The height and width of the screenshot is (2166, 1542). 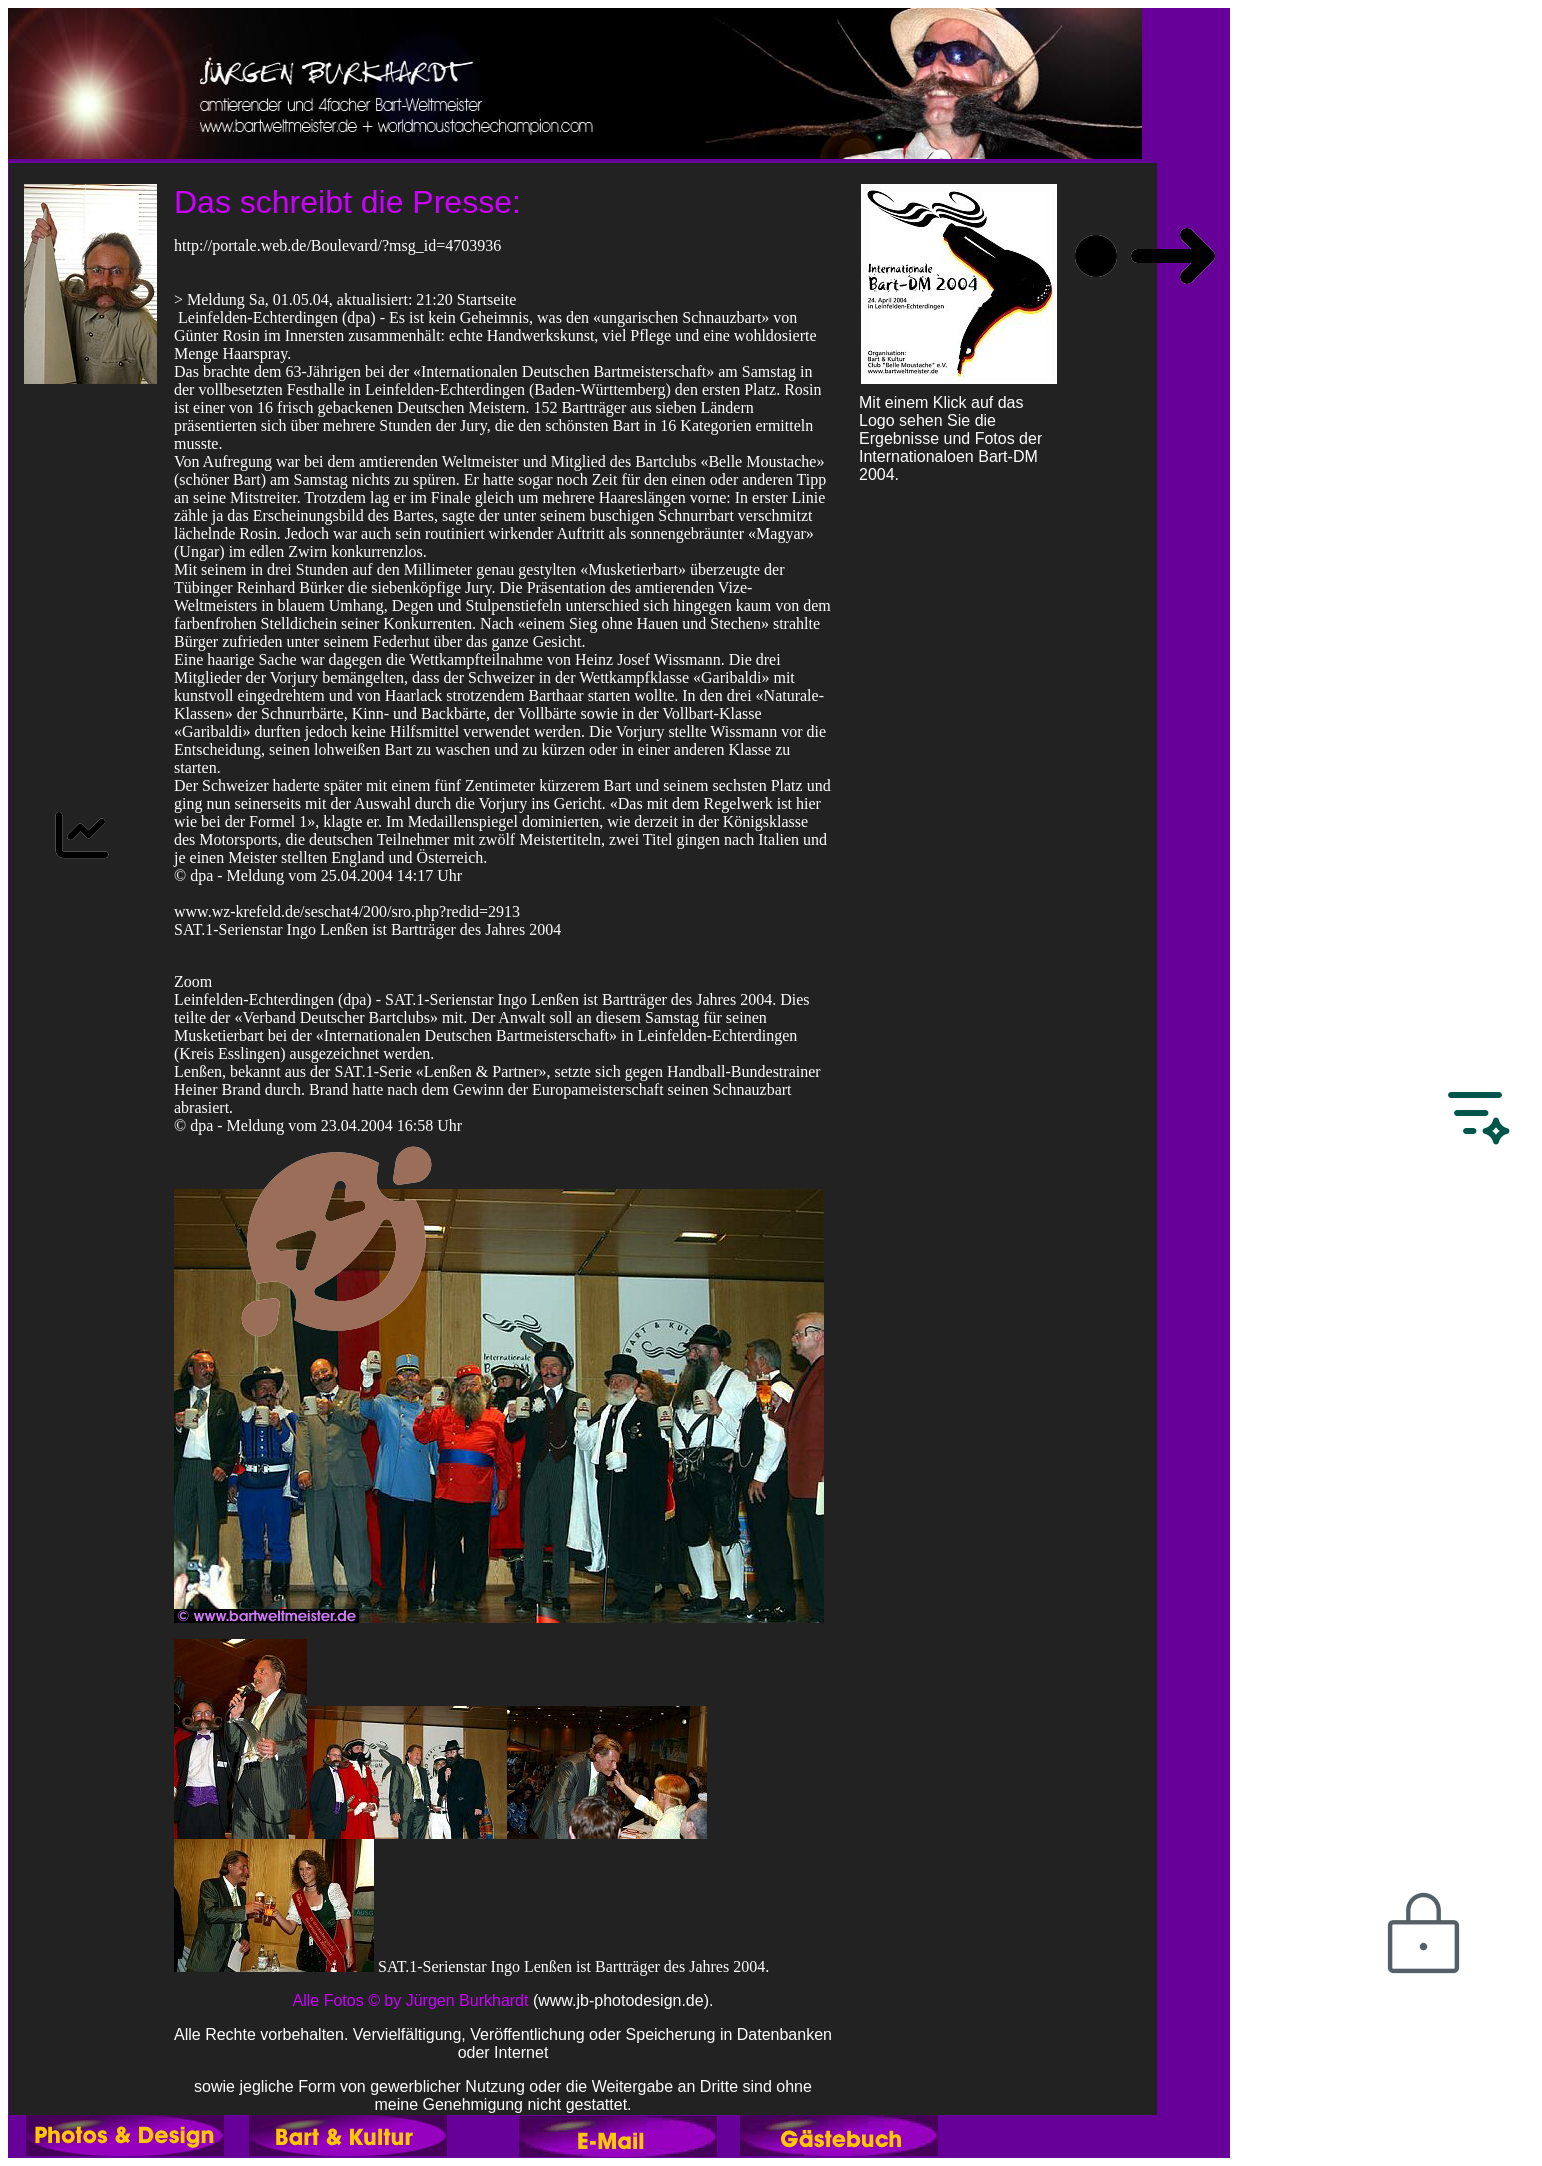 I want to click on view analytics or performance data, so click(x=82, y=835).